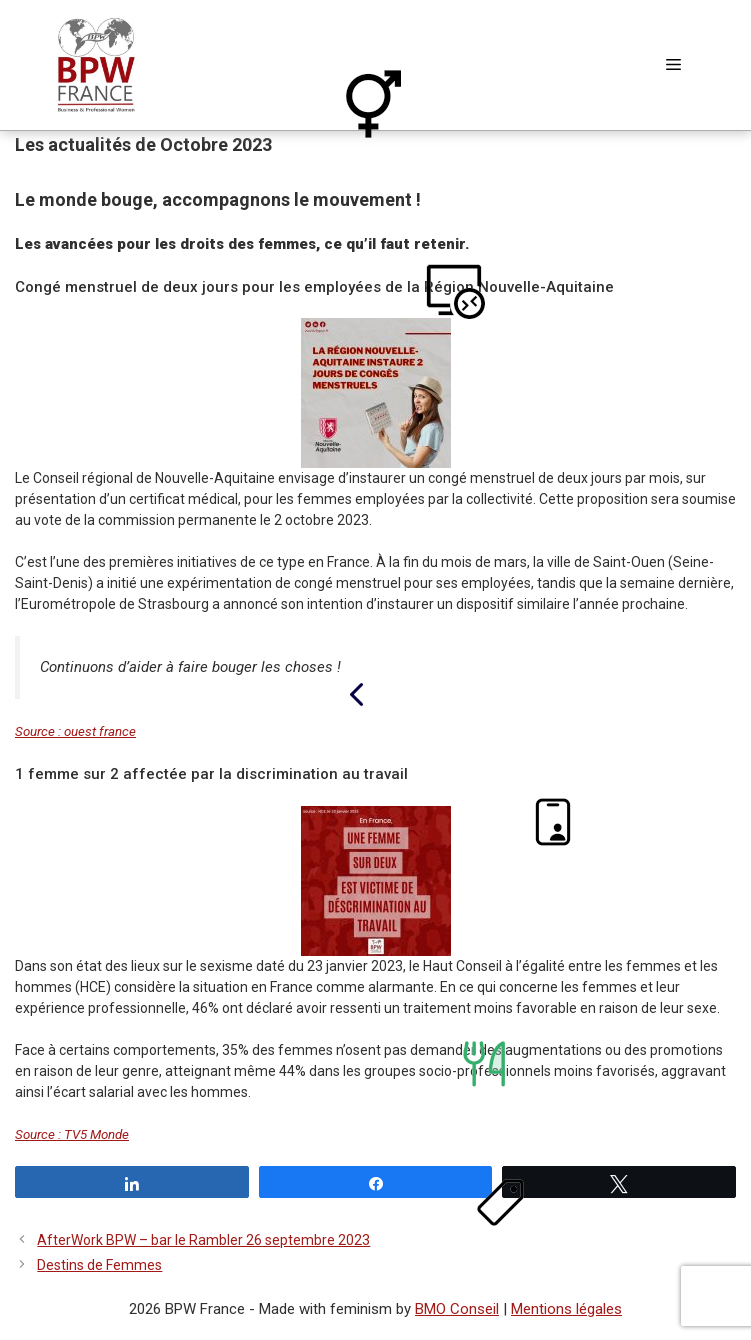  I want to click on select gender or sex options, so click(374, 104).